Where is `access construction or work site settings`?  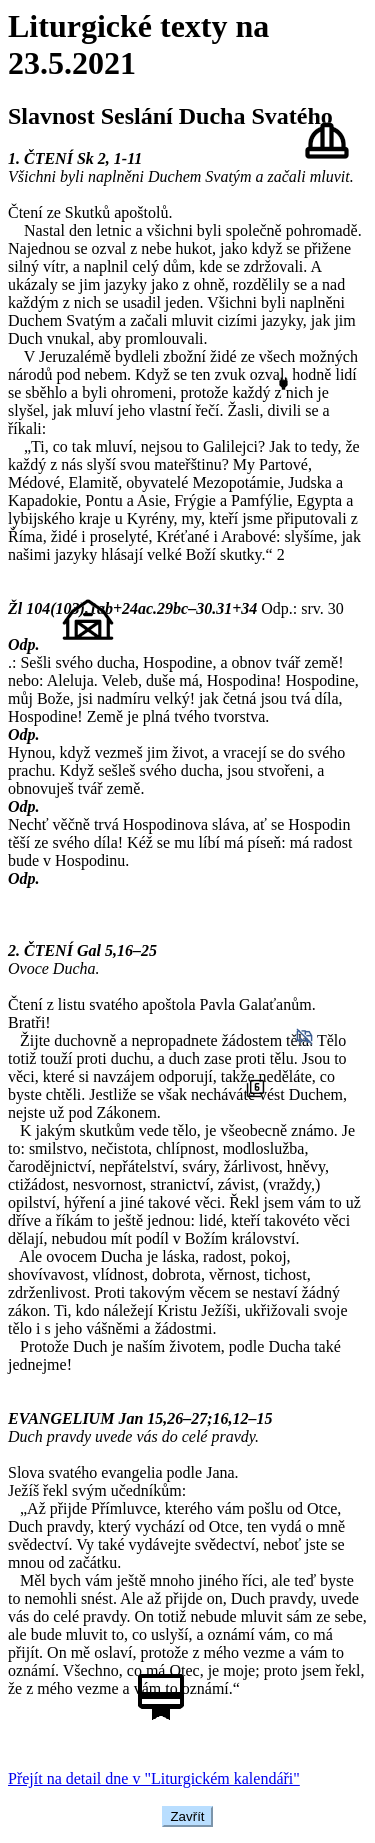
access construction or work site settings is located at coordinates (327, 143).